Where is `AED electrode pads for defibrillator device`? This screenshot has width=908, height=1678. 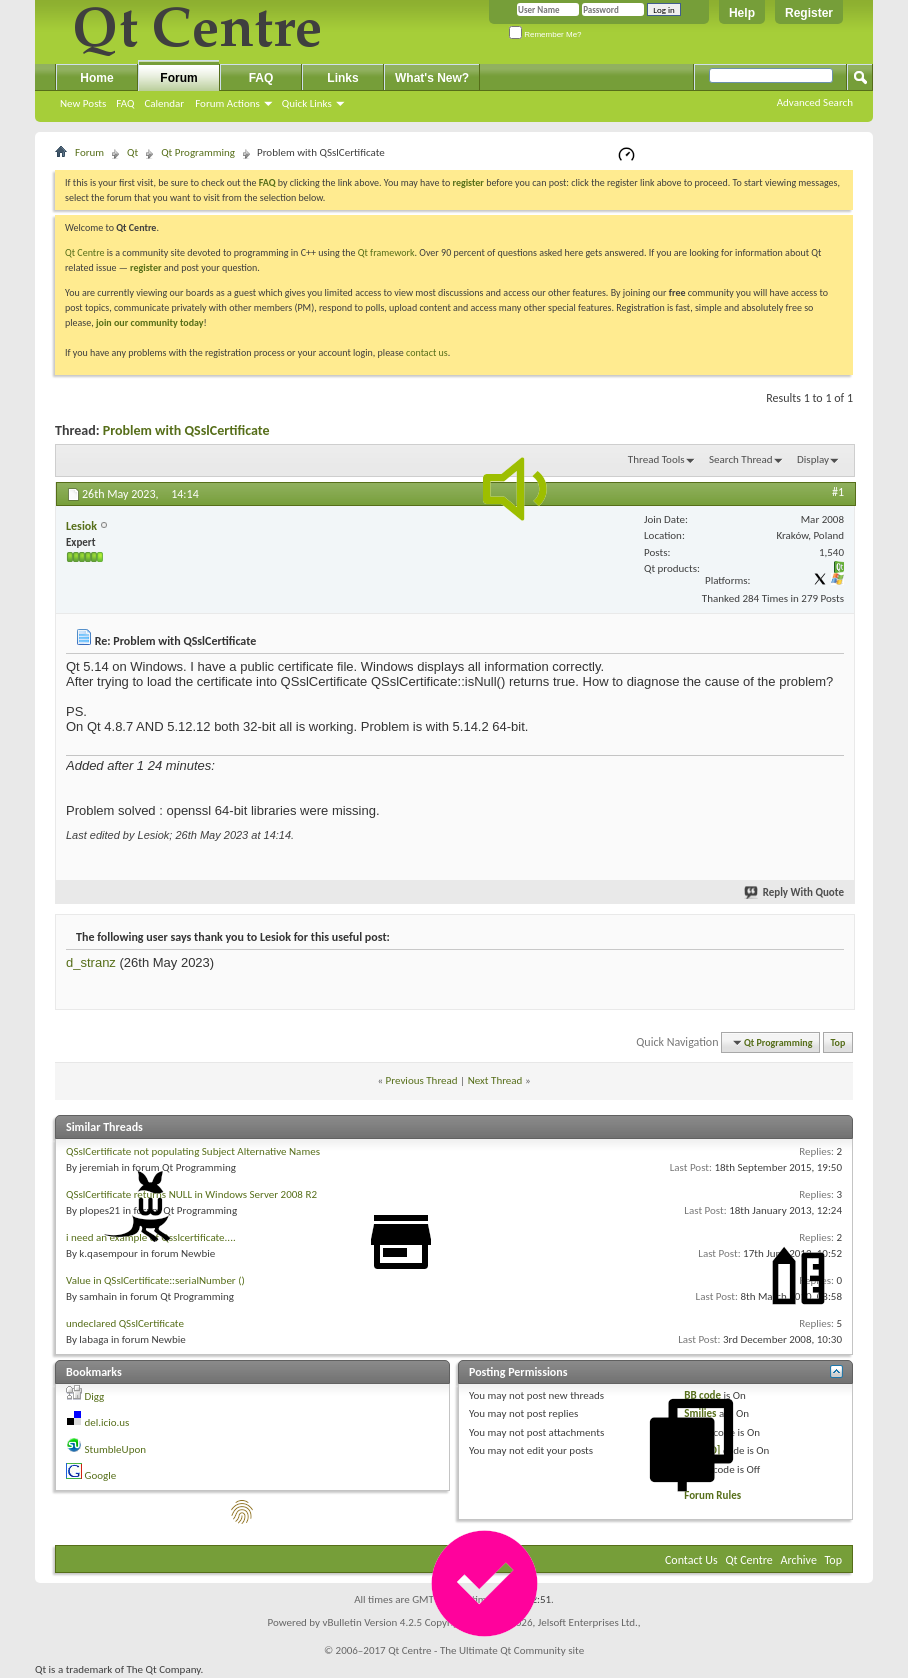
AED electrode pads for defibrillator device is located at coordinates (691, 1440).